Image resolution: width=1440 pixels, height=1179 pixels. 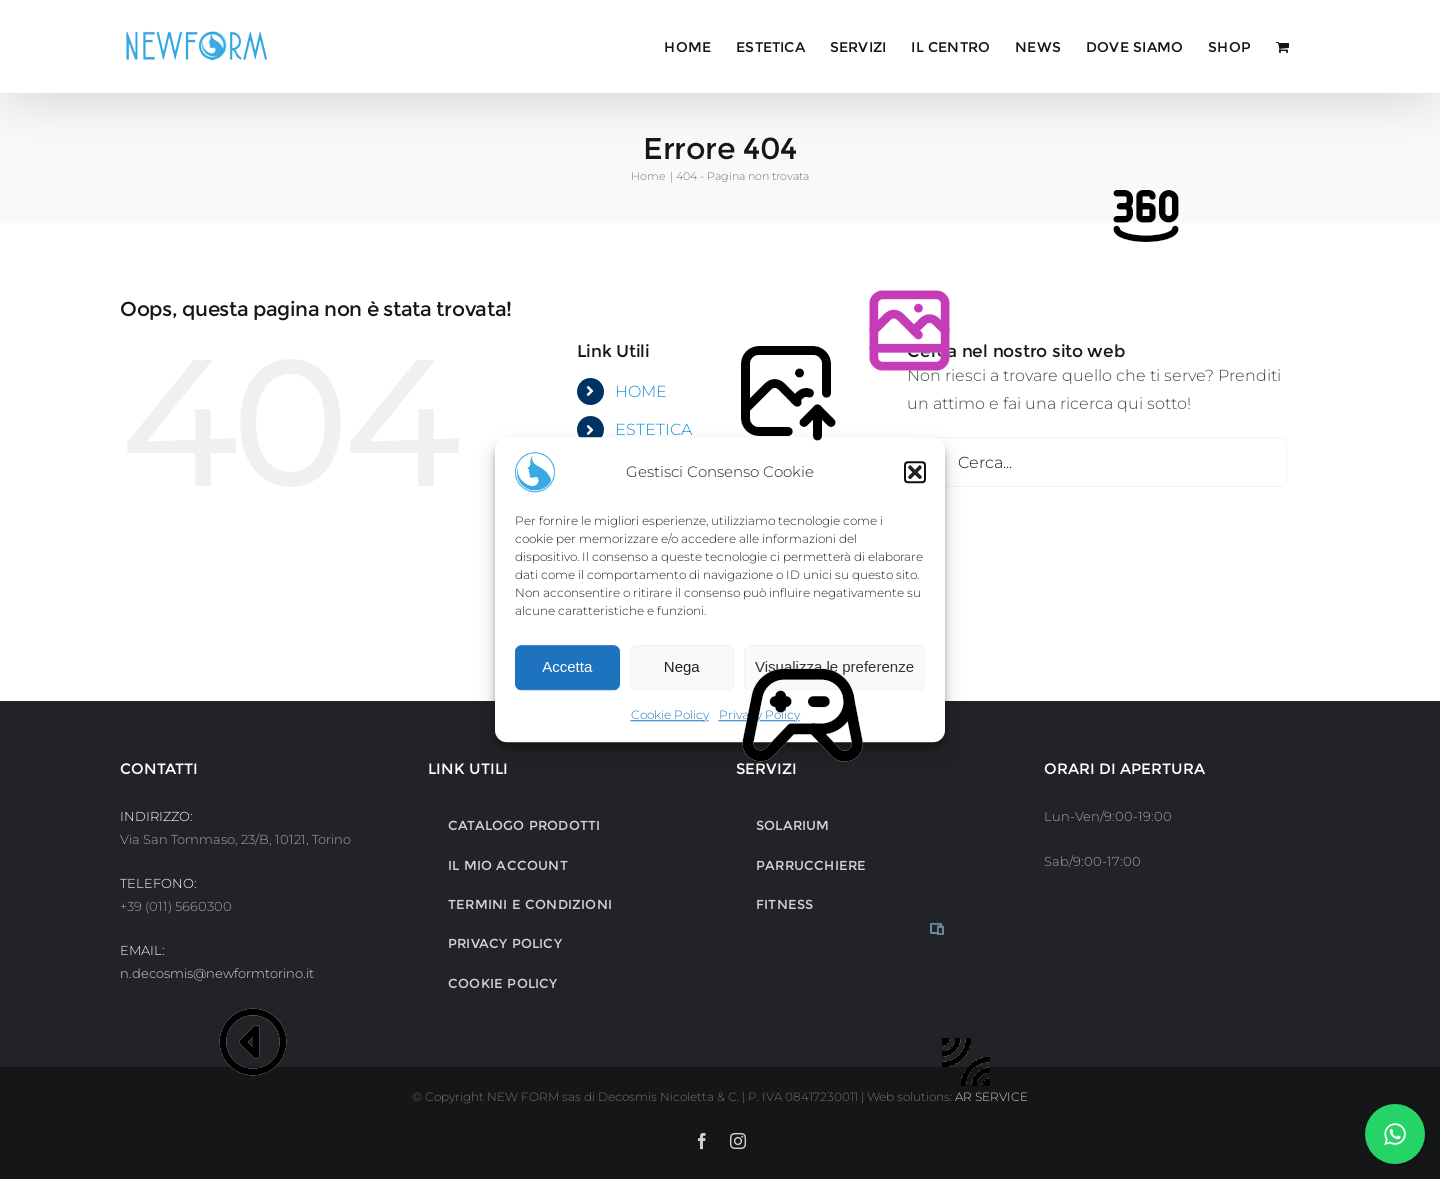 I want to click on view 360-degree panoramic content, so click(x=1146, y=216).